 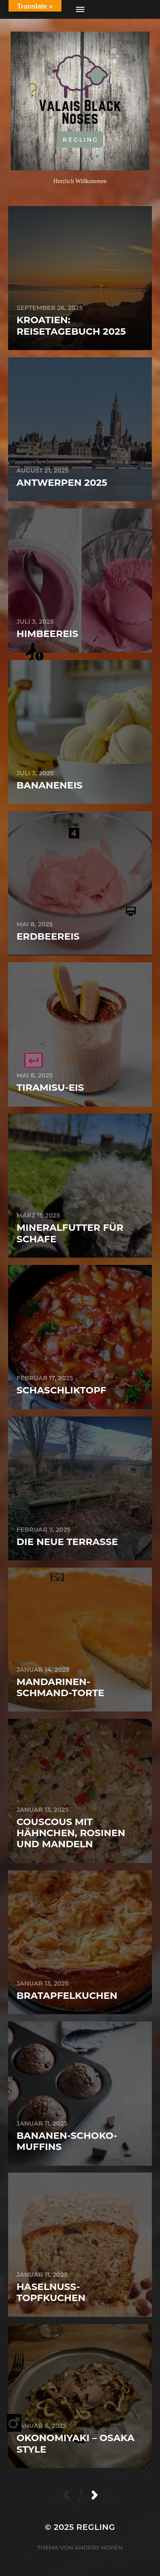 What do you see at coordinates (34, 651) in the screenshot?
I see `flight alert or travel warning notification` at bounding box center [34, 651].